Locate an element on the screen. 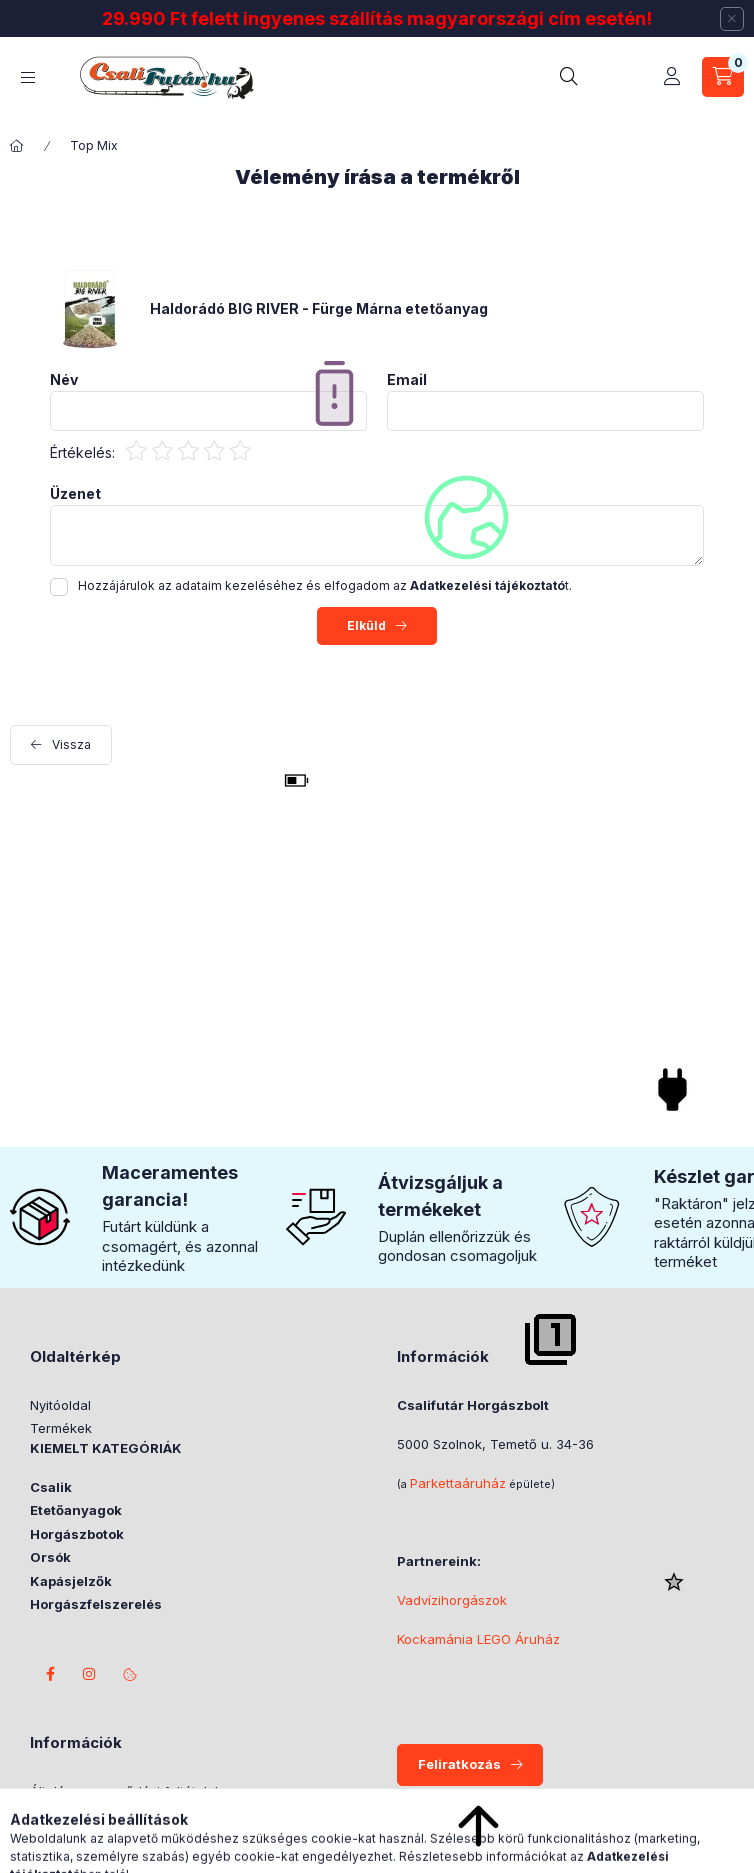  indicates low battery warning is located at coordinates (334, 394).